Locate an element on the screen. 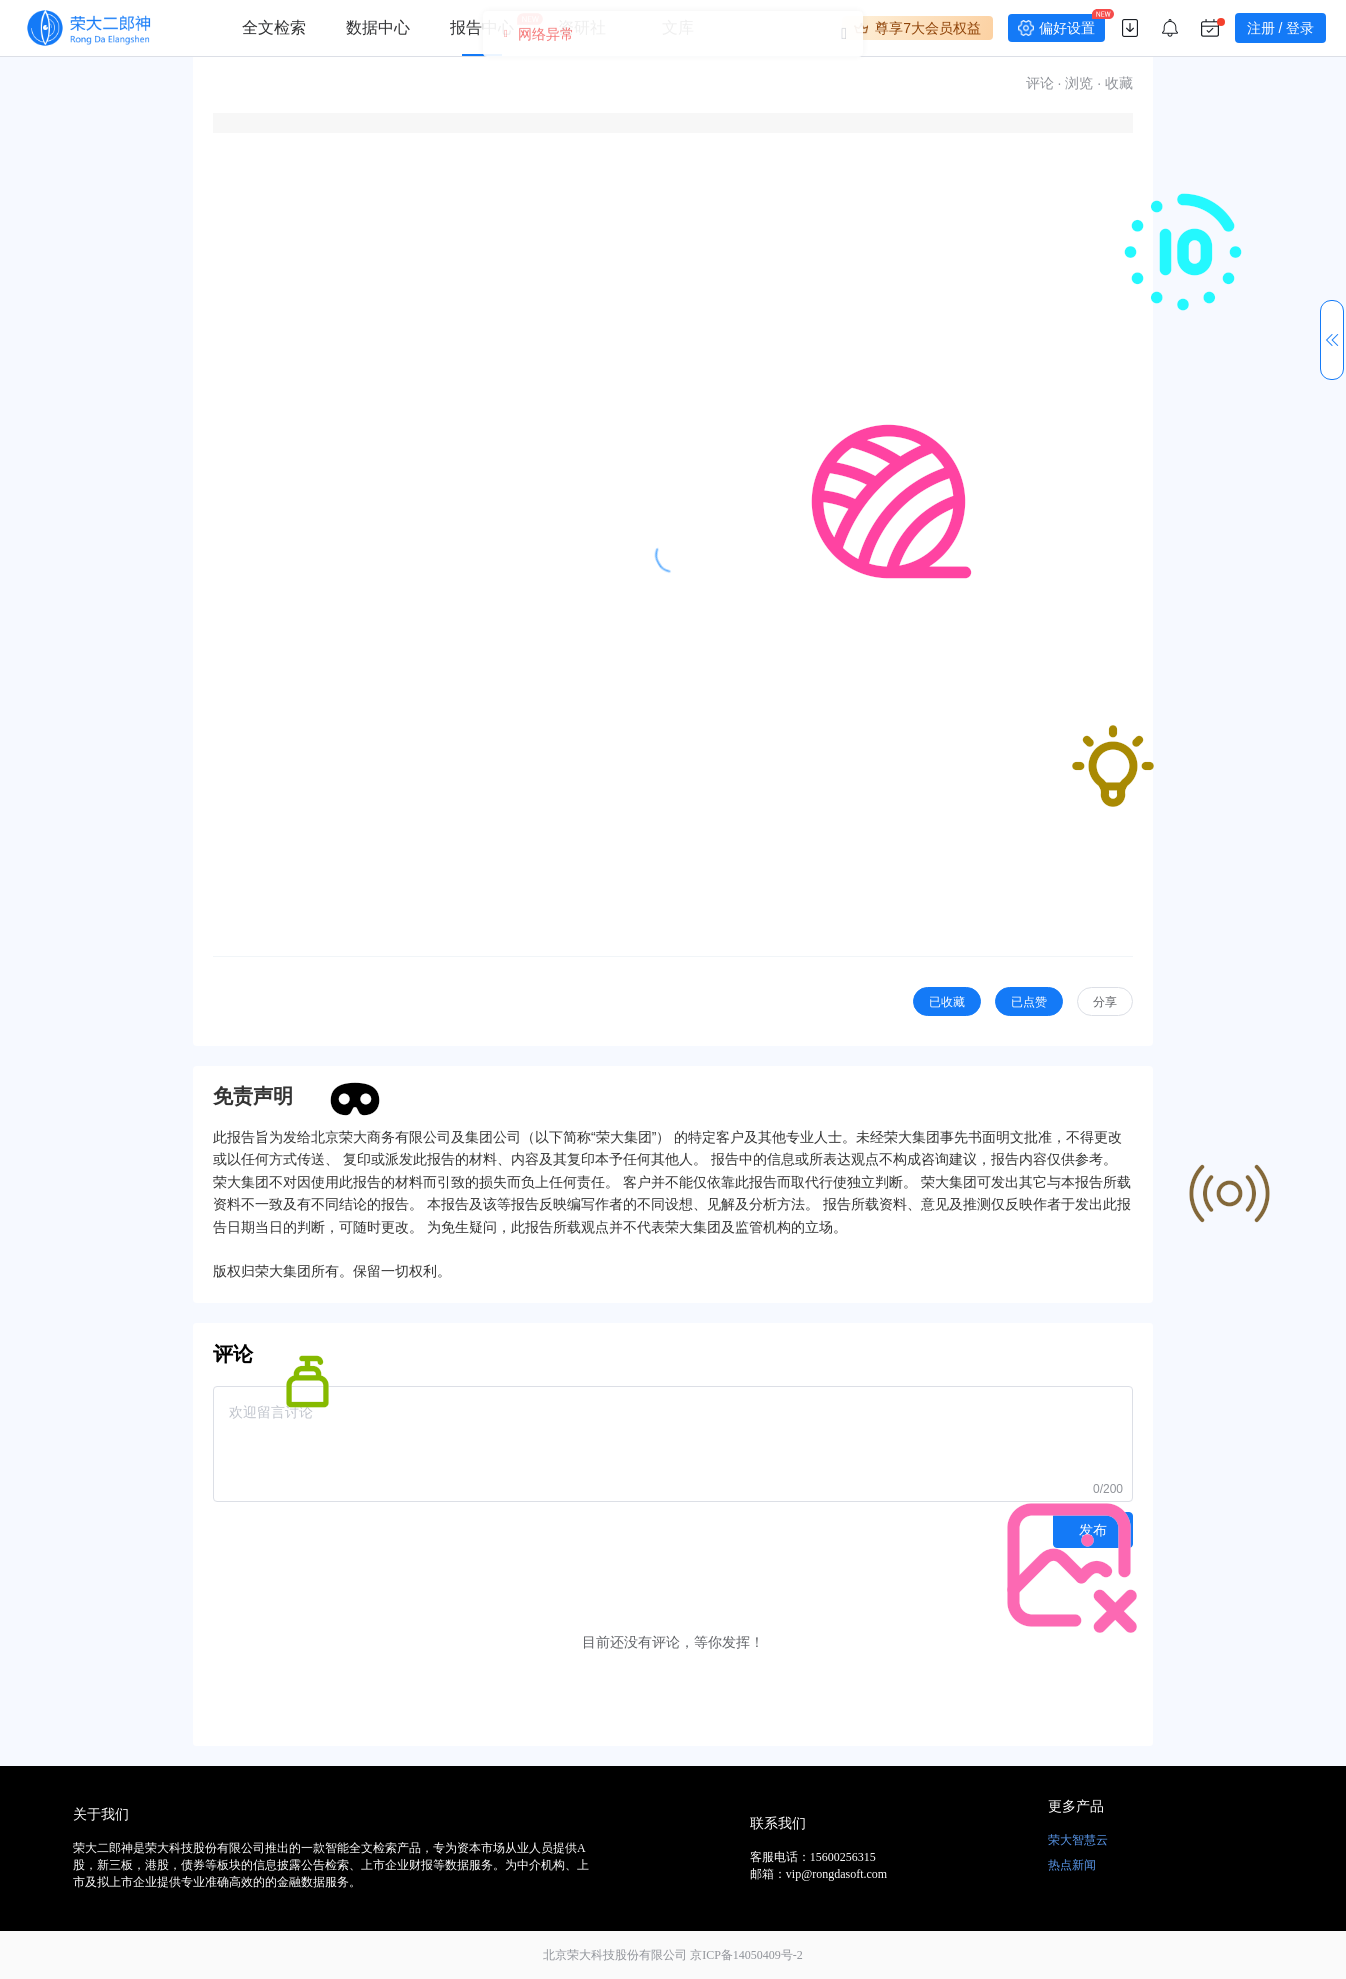 The image size is (1346, 1979). access knitting or crafting projects is located at coordinates (888, 501).